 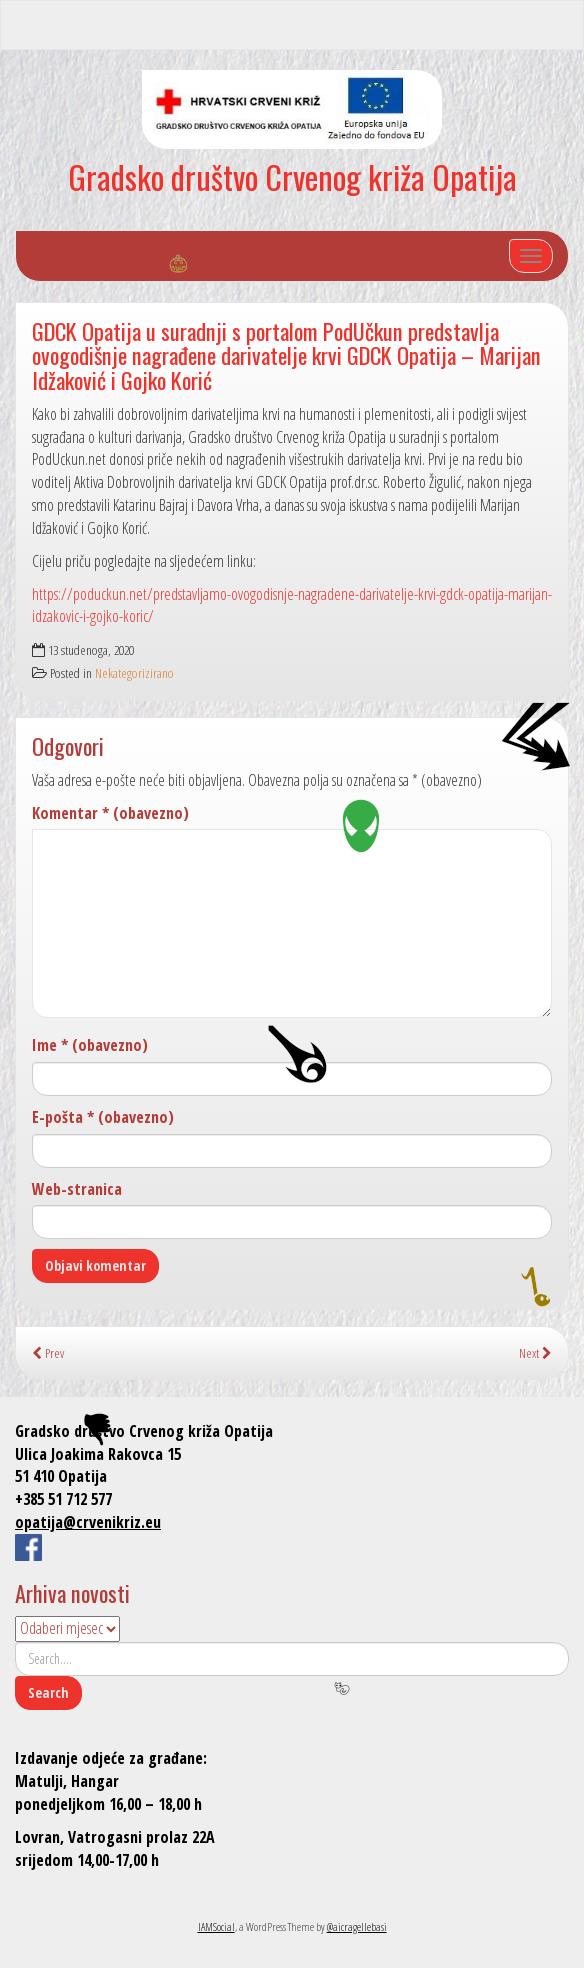 What do you see at coordinates (361, 826) in the screenshot?
I see `select spider mask avatar or character` at bounding box center [361, 826].